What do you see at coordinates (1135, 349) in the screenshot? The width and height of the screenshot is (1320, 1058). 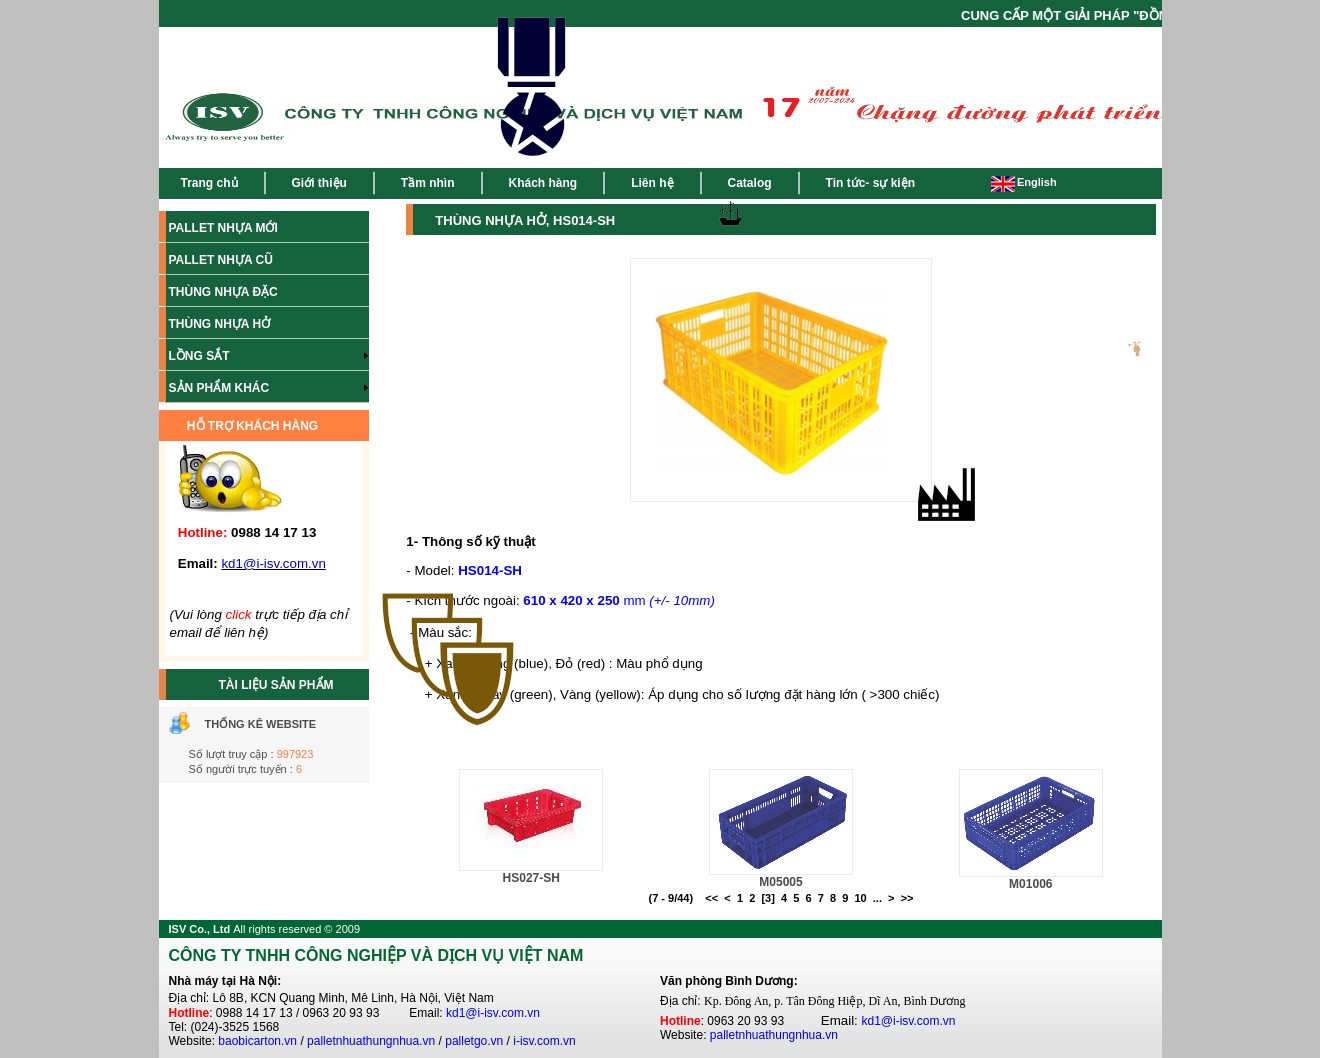 I see `indicates a critical hit or headshot in gameplay` at bounding box center [1135, 349].